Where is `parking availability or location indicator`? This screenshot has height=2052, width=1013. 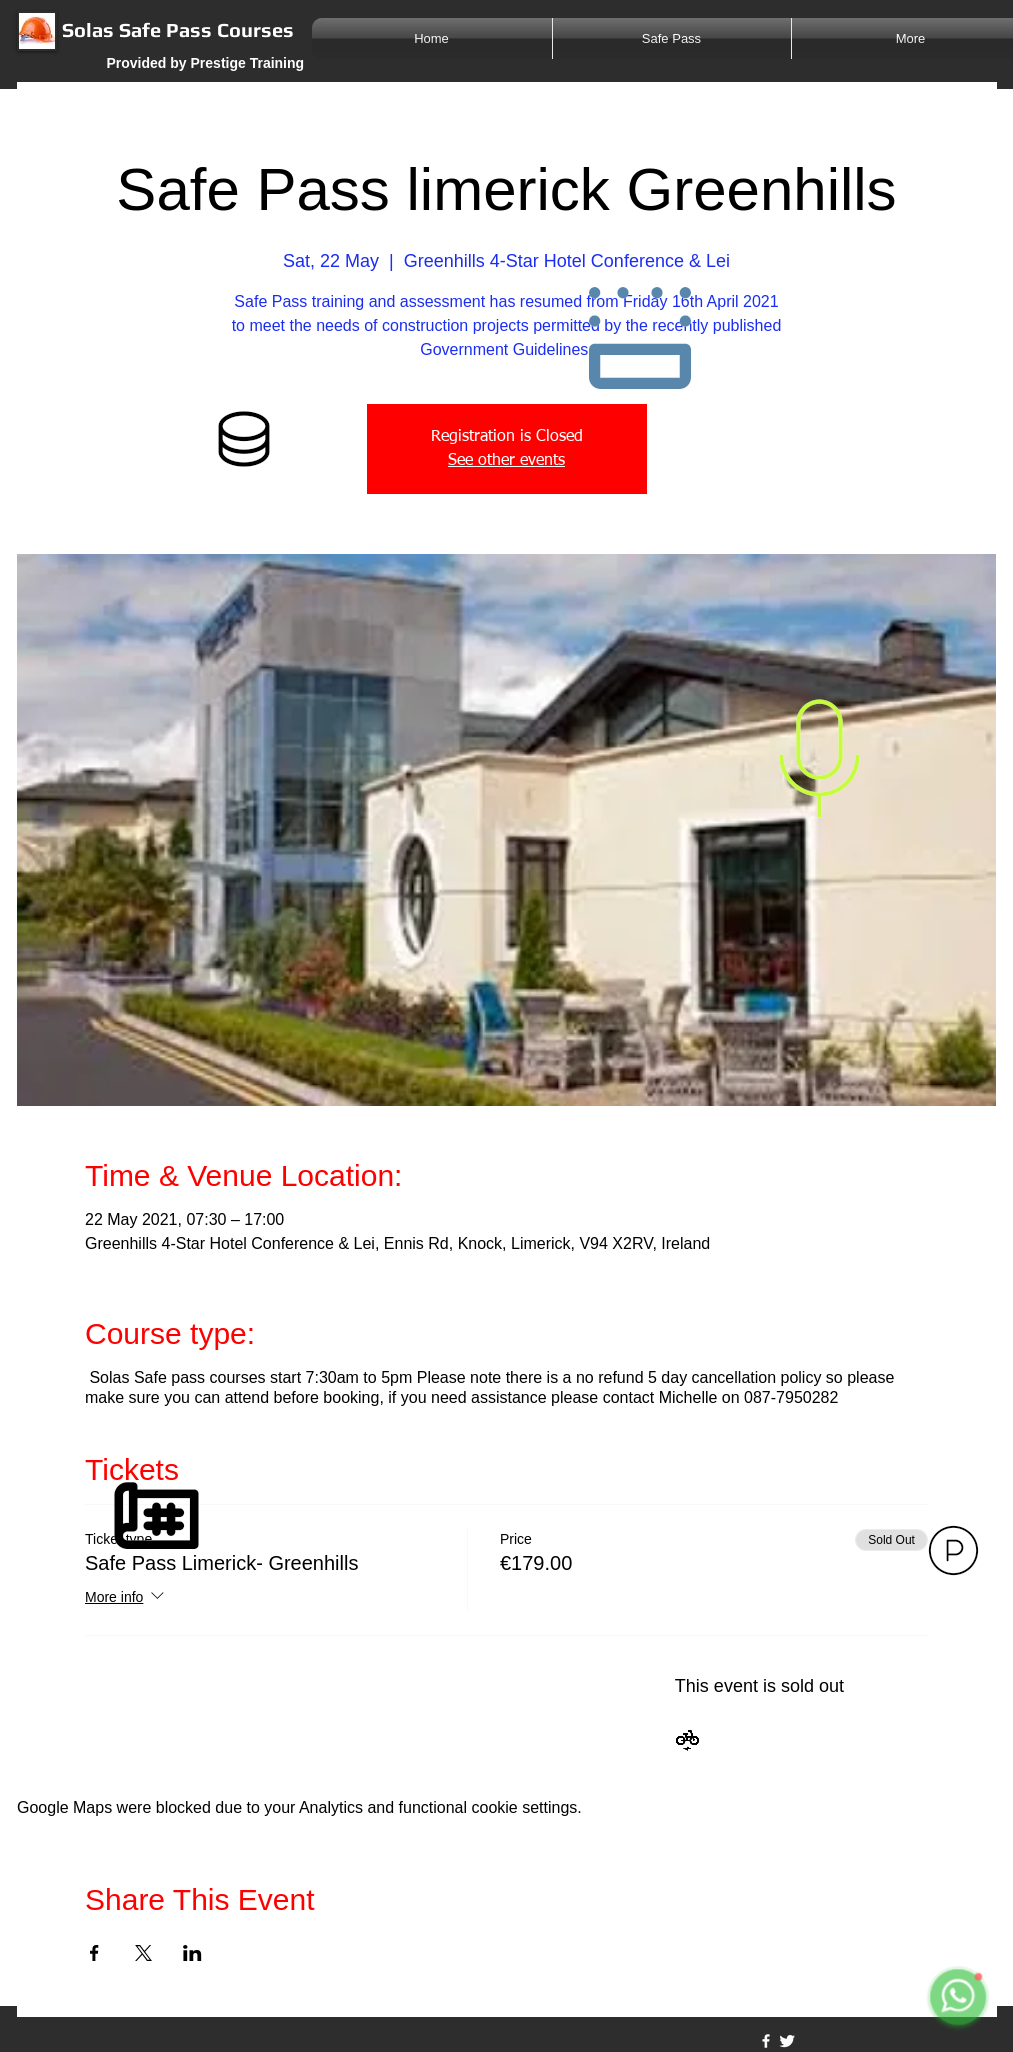
parking availability or location indicator is located at coordinates (953, 1550).